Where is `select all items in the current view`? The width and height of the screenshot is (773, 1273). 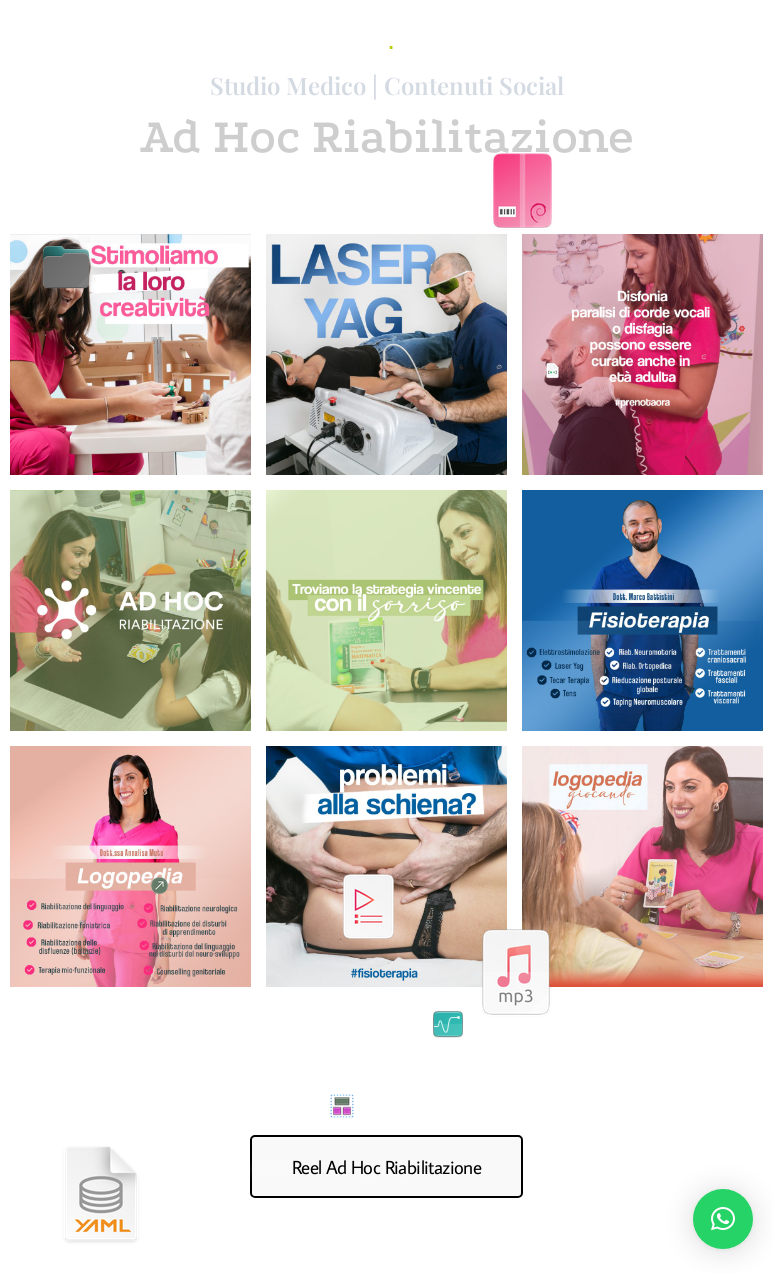 select all items in the current view is located at coordinates (342, 1106).